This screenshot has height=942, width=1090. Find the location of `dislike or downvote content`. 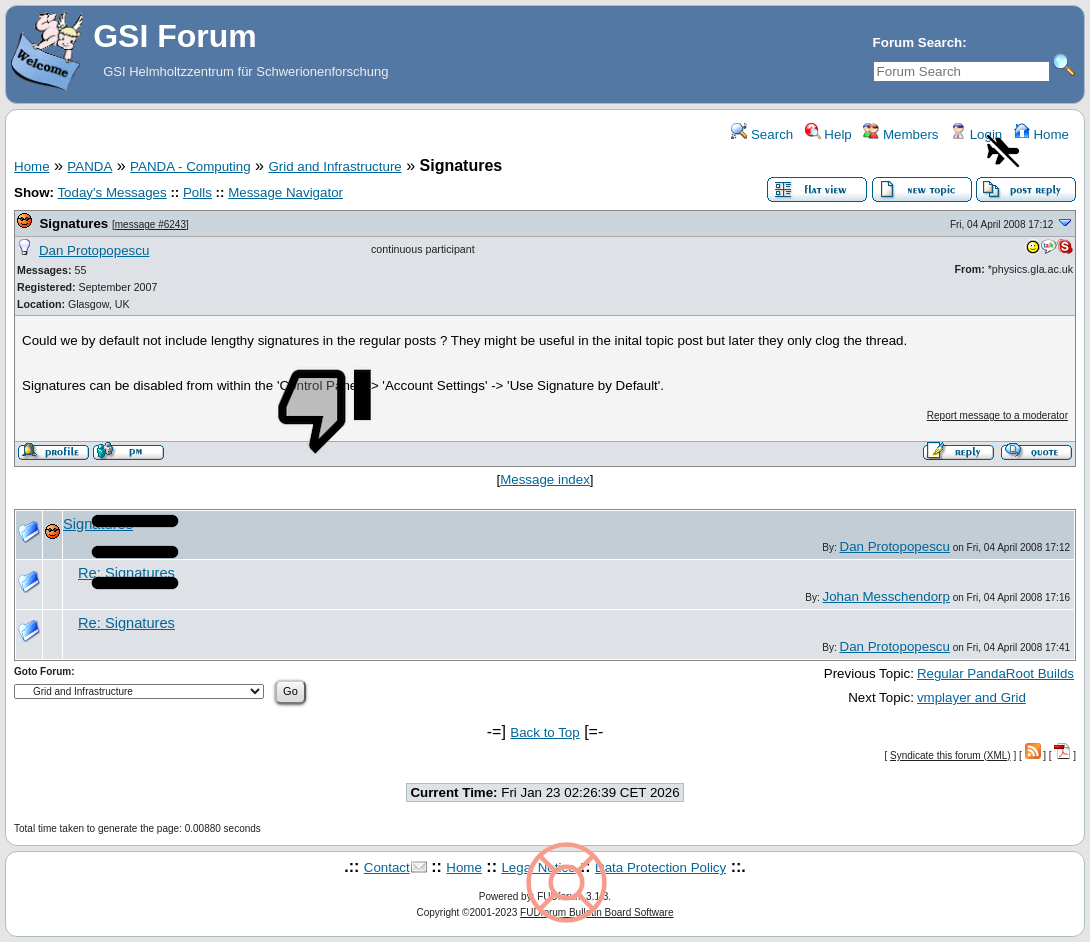

dislike or downvote content is located at coordinates (324, 407).